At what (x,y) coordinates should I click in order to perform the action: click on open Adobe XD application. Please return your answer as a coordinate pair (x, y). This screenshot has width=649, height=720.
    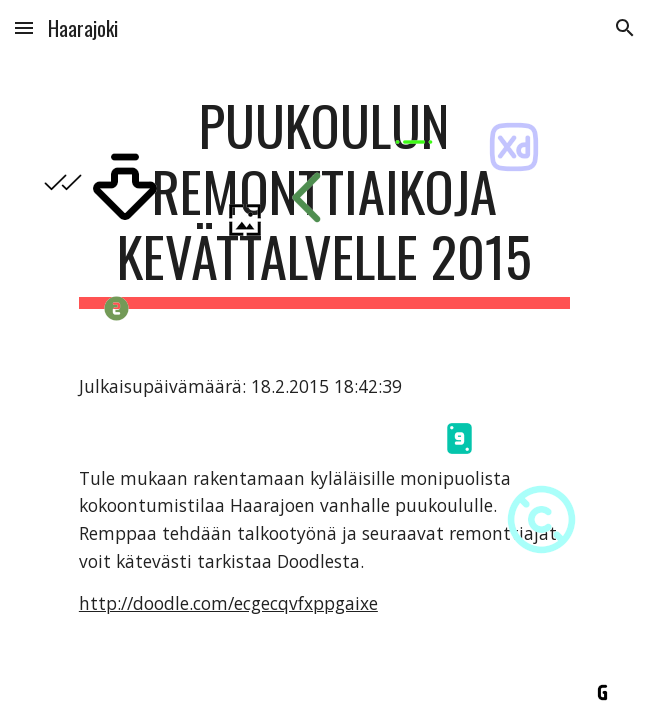
    Looking at the image, I should click on (514, 147).